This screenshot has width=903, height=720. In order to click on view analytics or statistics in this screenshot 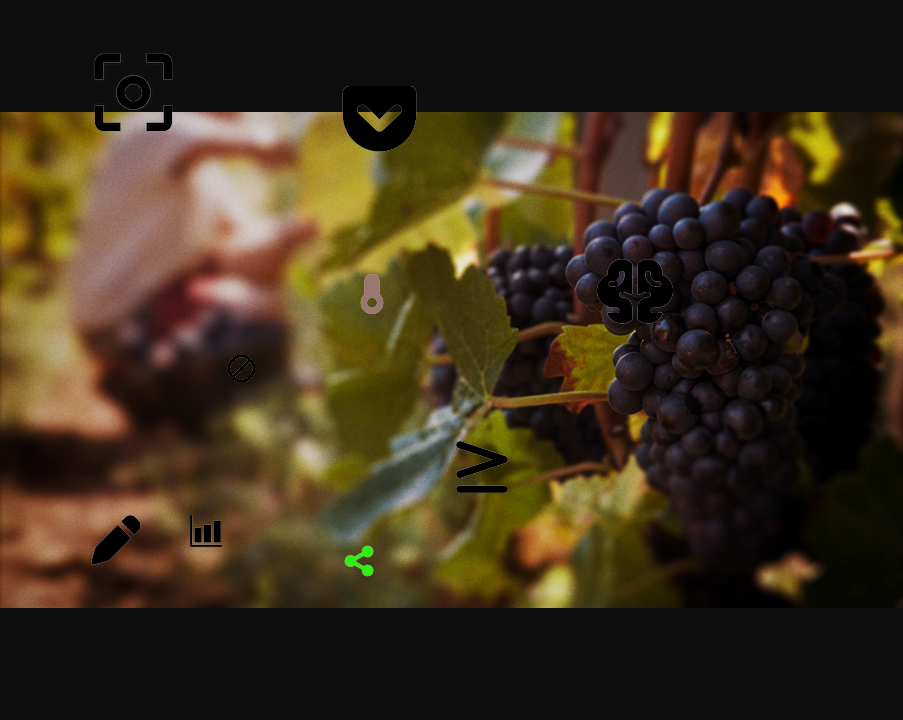, I will do `click(206, 531)`.